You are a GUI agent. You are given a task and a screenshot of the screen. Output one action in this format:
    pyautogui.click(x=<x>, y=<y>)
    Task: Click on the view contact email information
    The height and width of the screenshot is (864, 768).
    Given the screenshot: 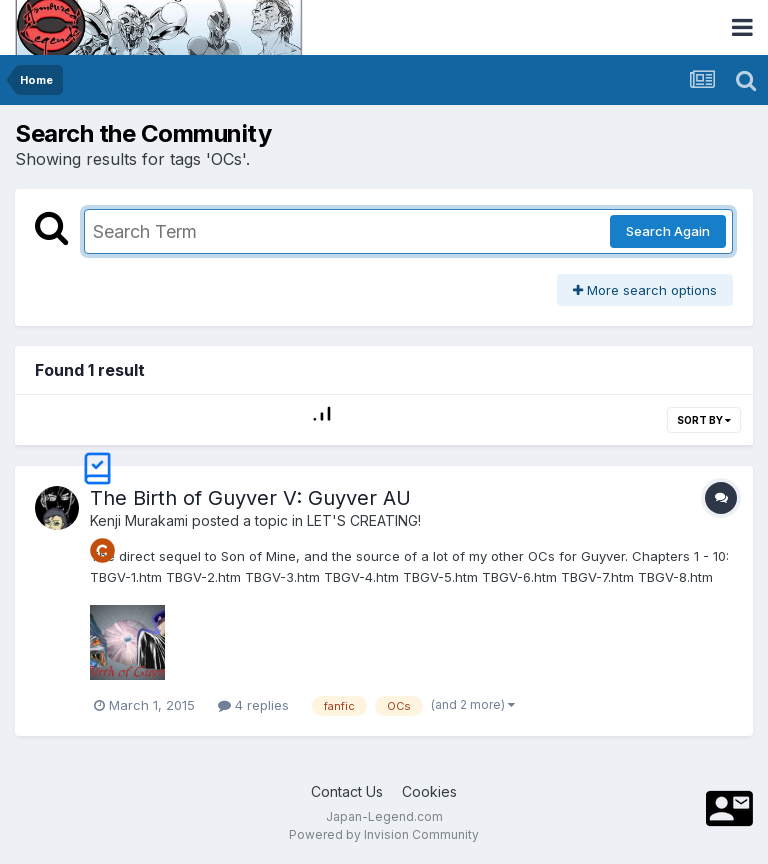 What is the action you would take?
    pyautogui.click(x=729, y=808)
    